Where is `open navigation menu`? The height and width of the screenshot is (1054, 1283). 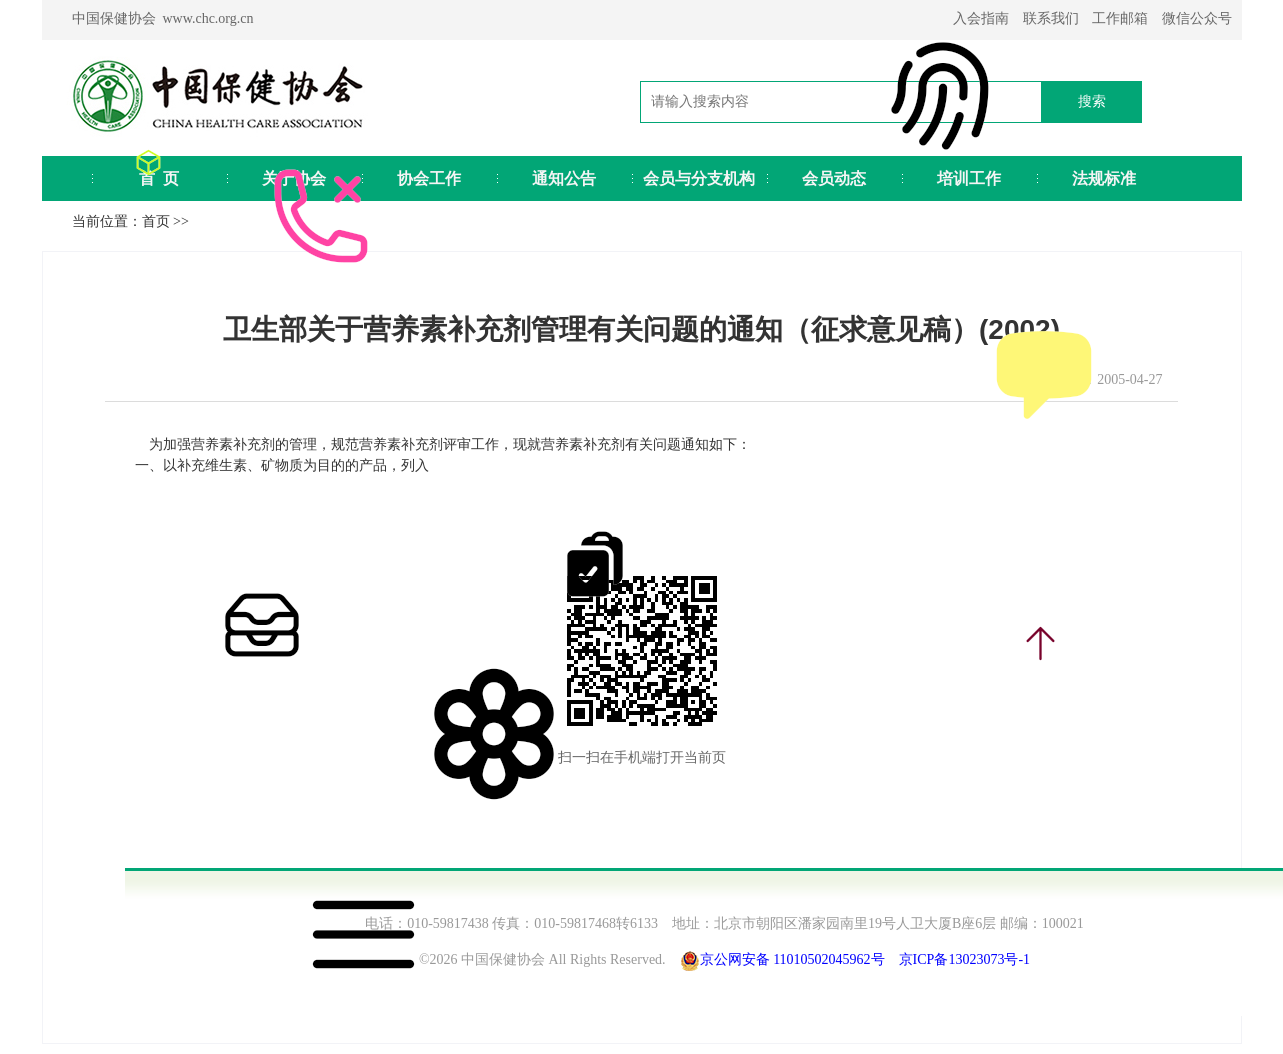
open navigation menu is located at coordinates (363, 934).